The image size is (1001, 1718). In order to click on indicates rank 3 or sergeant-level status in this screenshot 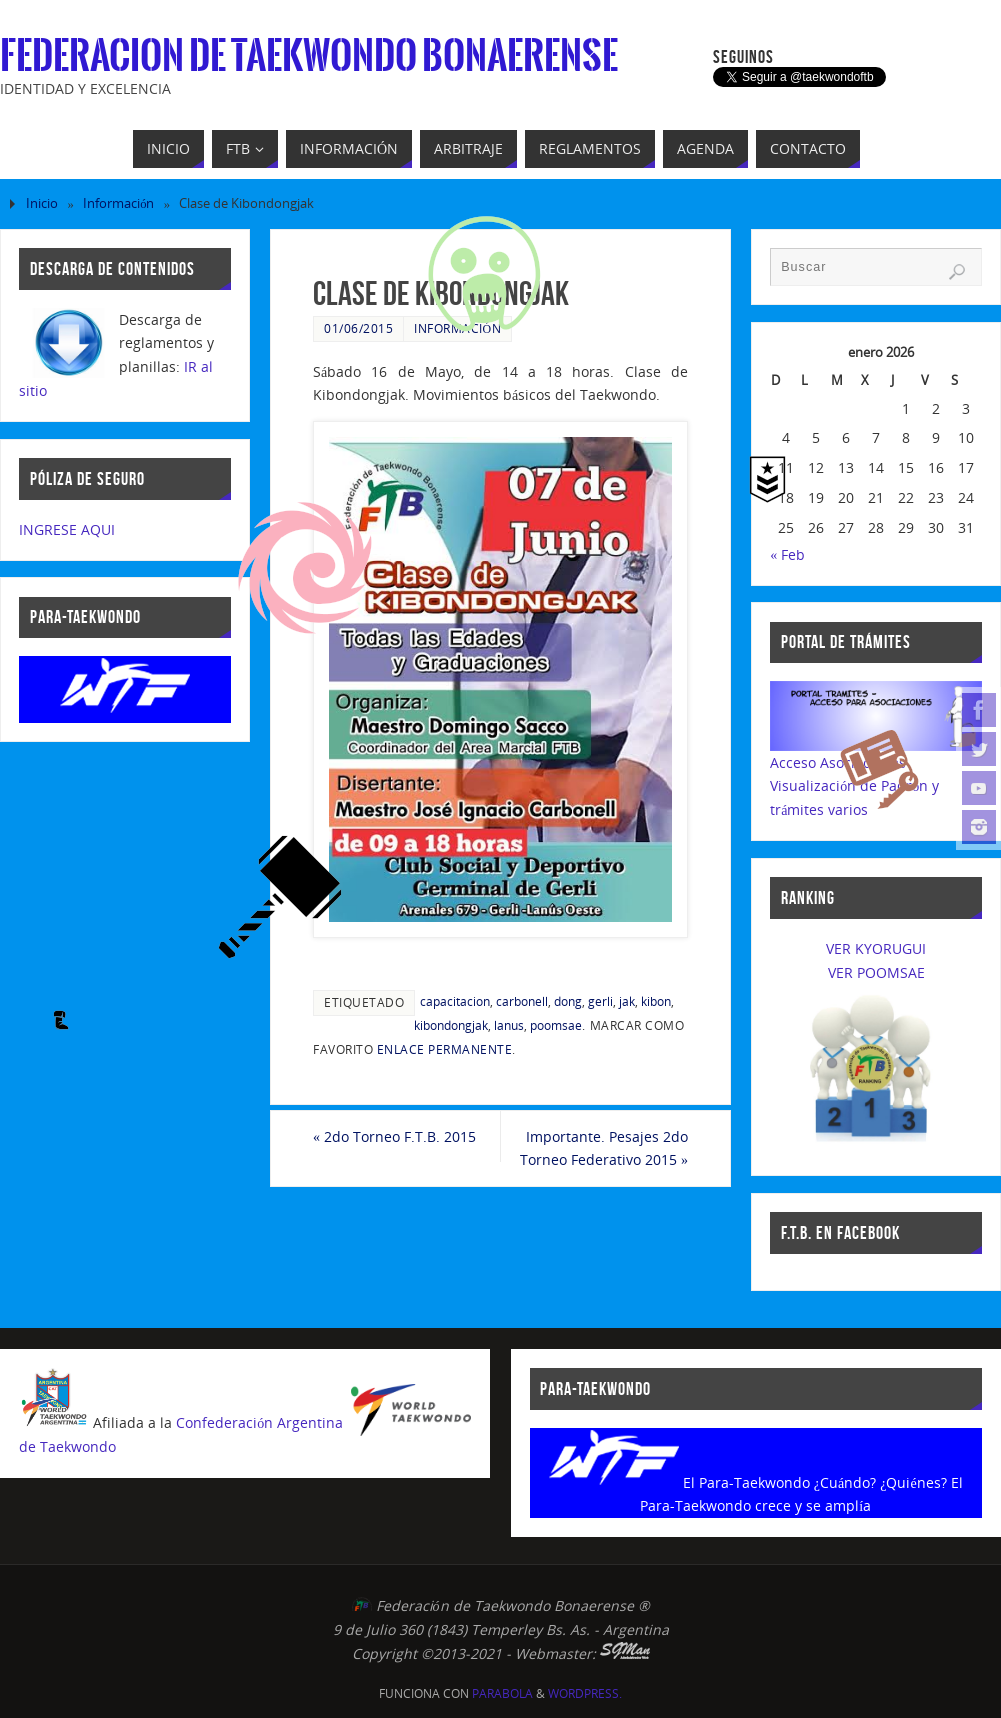, I will do `click(767, 479)`.